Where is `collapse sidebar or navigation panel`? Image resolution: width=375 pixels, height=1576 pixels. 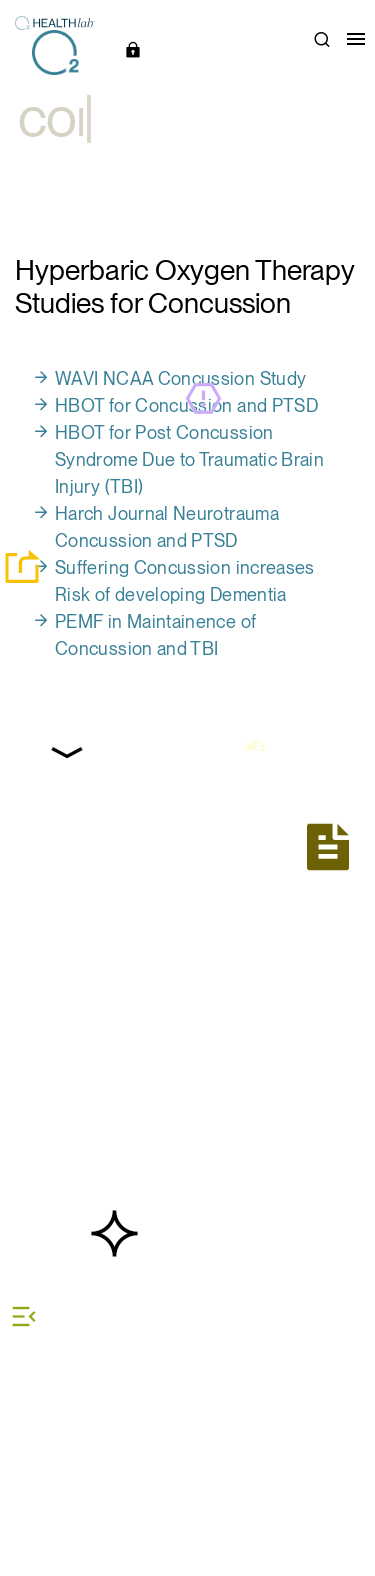
collapse sidebar or navigation panel is located at coordinates (23, 1316).